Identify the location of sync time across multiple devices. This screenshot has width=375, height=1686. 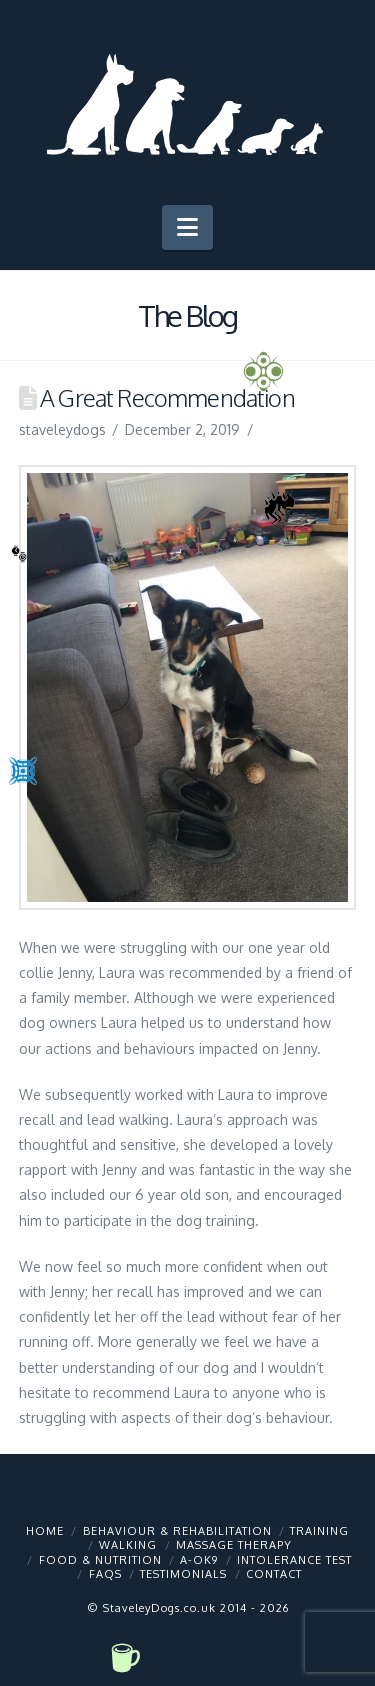
(19, 554).